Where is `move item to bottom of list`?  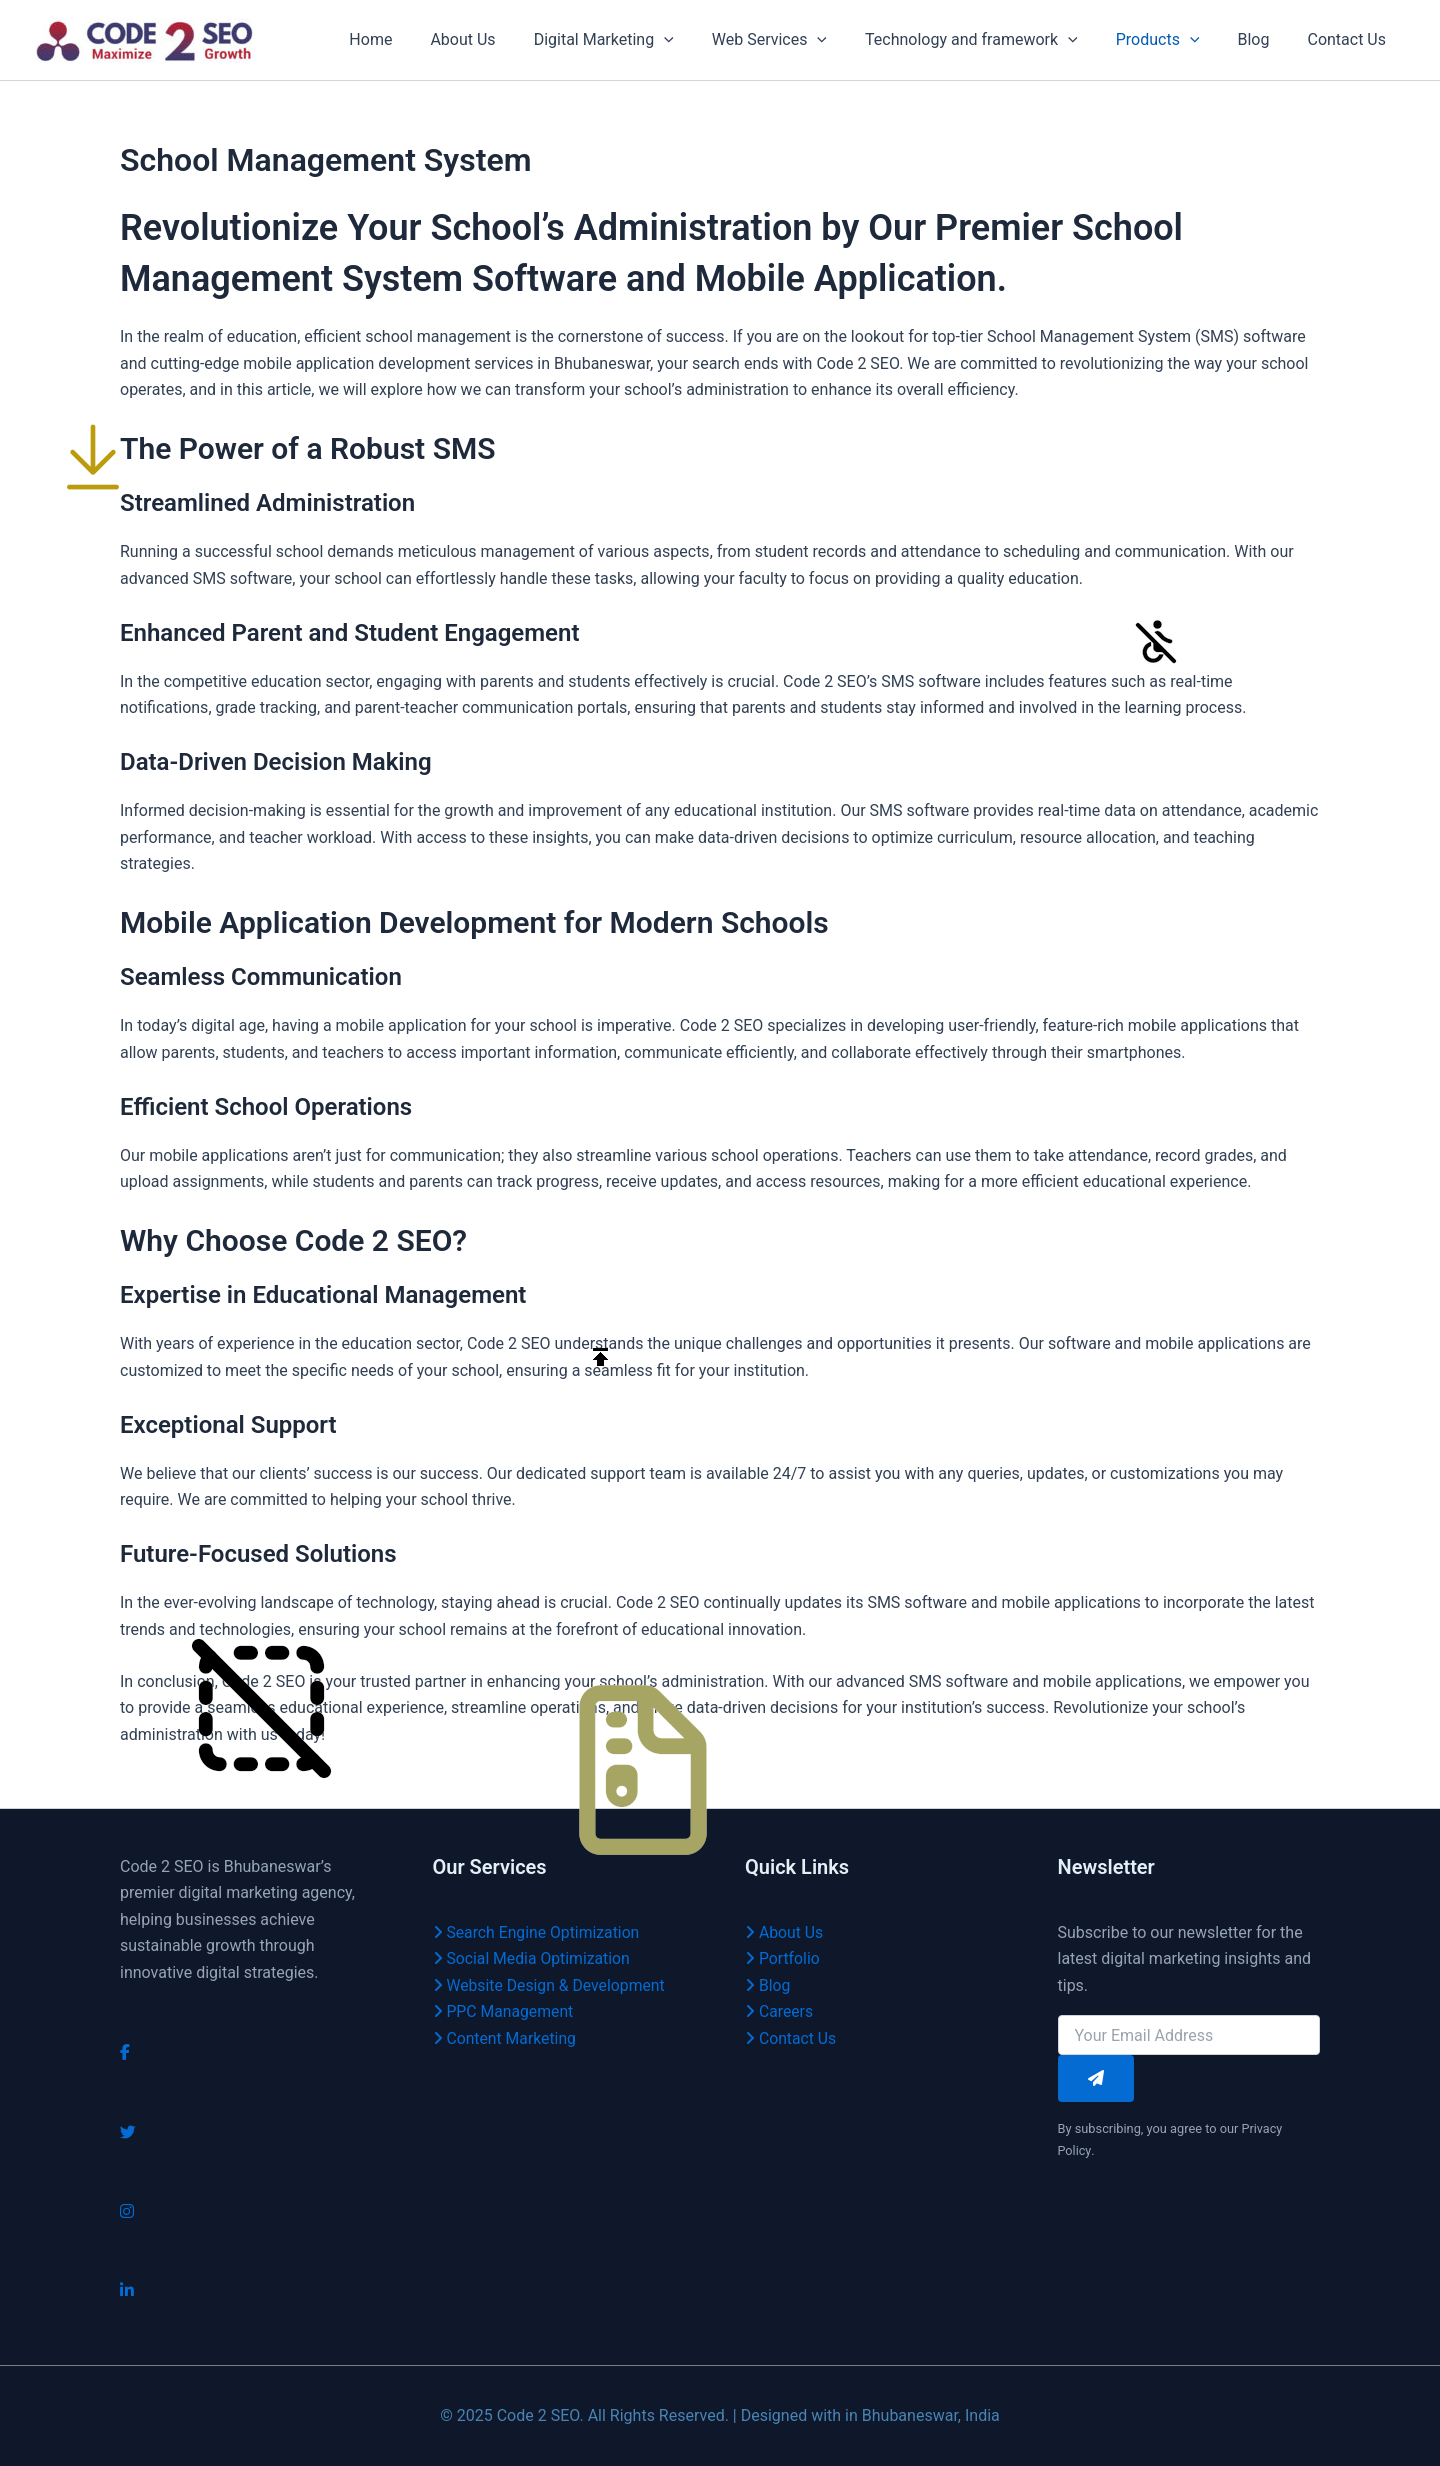 move item to bottom of list is located at coordinates (93, 457).